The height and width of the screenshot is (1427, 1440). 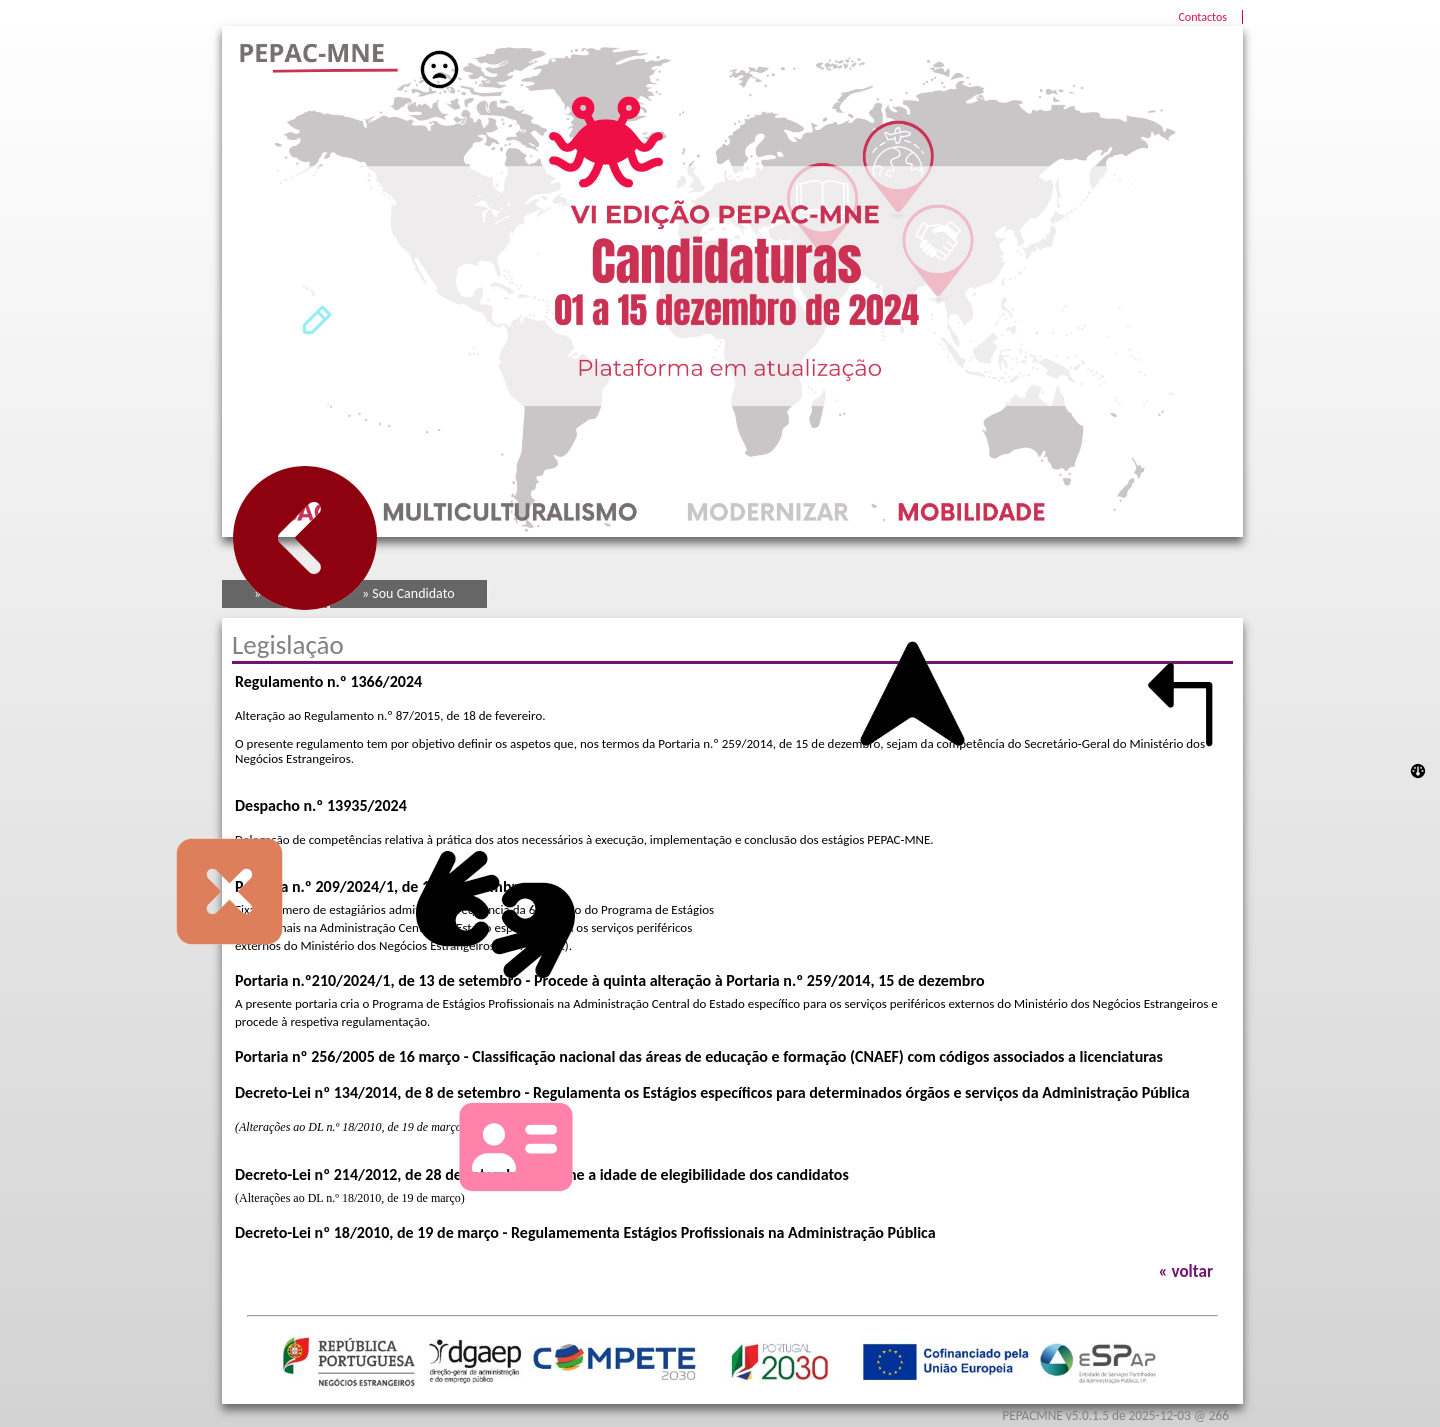 I want to click on view contact card details, so click(x=516, y=1147).